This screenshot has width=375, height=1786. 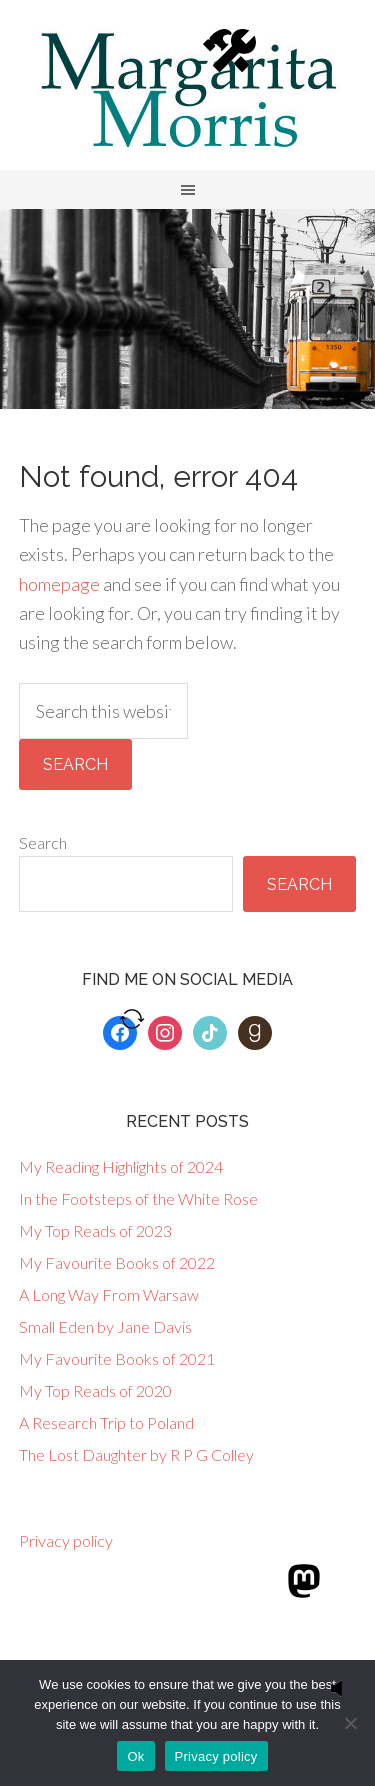 What do you see at coordinates (229, 50) in the screenshot?
I see `access settings or configuration options` at bounding box center [229, 50].